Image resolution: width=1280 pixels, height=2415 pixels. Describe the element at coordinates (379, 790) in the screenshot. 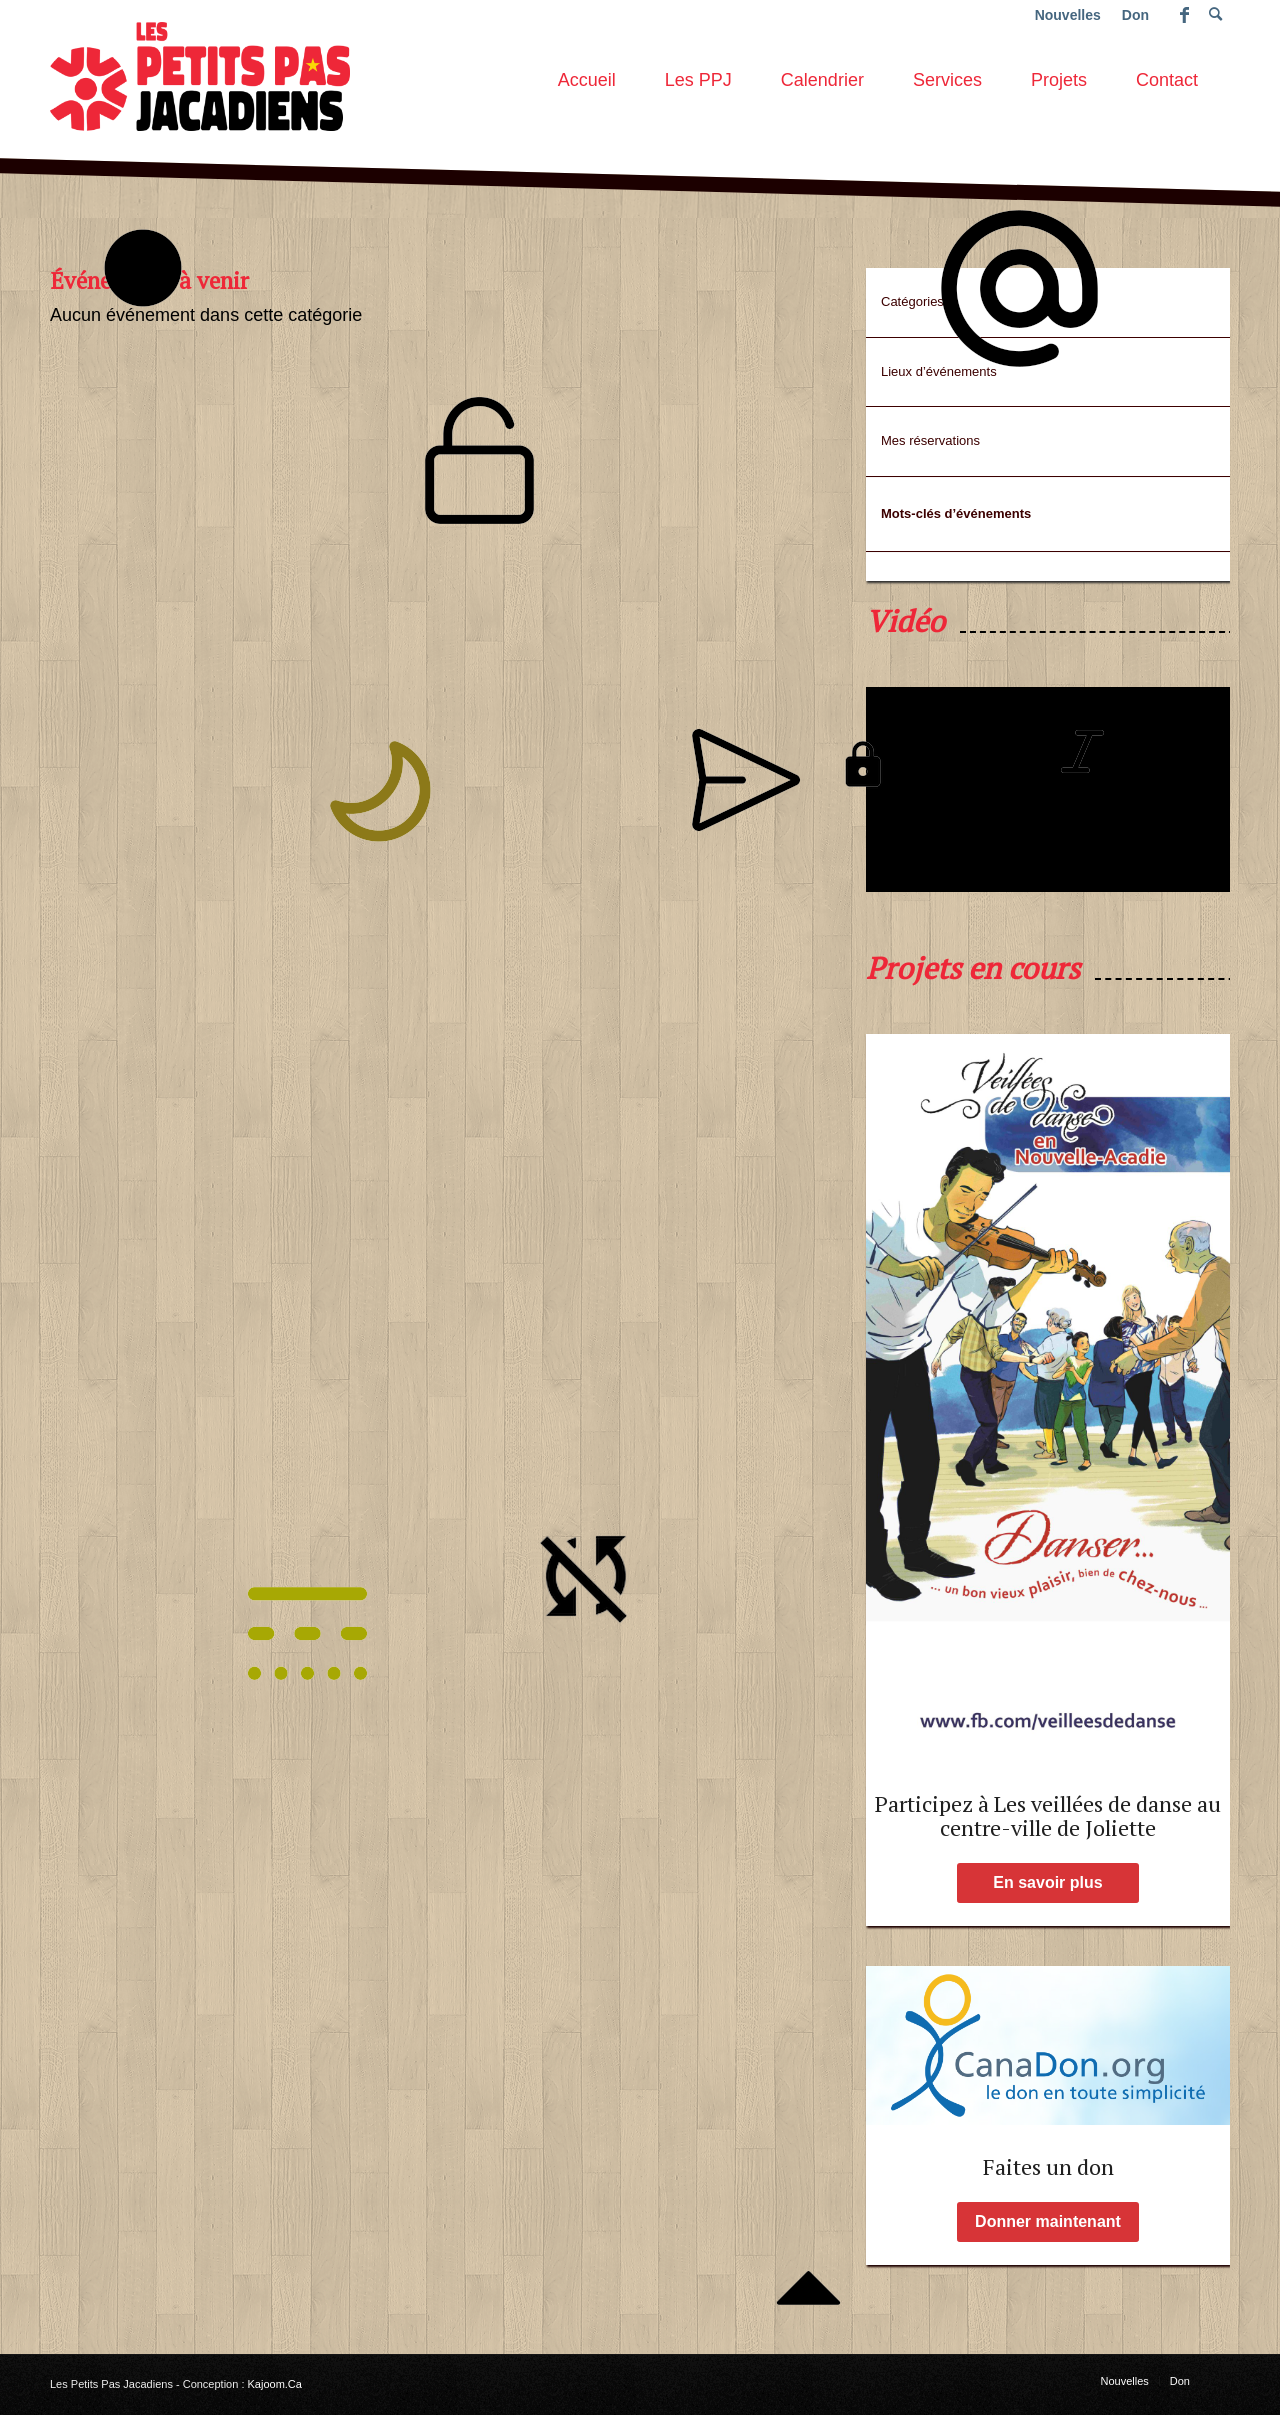

I see `switch to dark mode` at that location.